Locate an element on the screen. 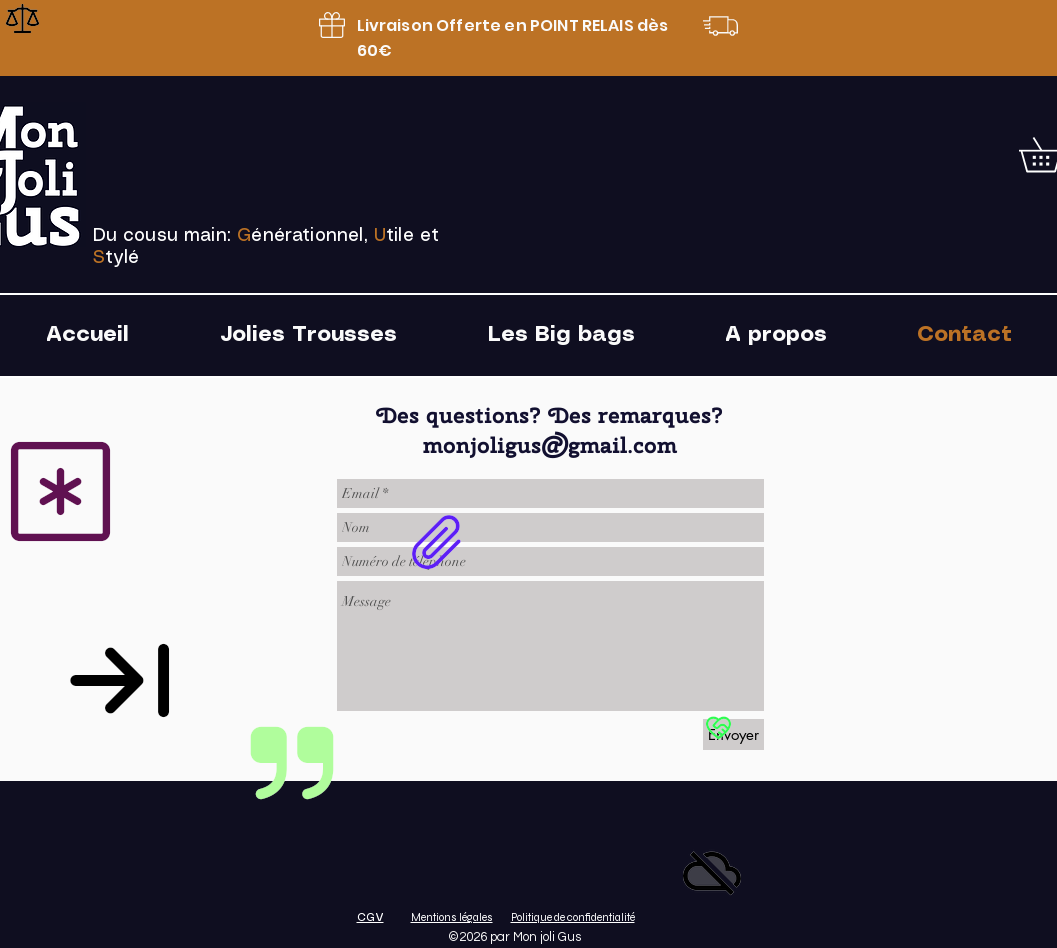 The width and height of the screenshot is (1057, 948). generate a new access key or password is located at coordinates (60, 491).